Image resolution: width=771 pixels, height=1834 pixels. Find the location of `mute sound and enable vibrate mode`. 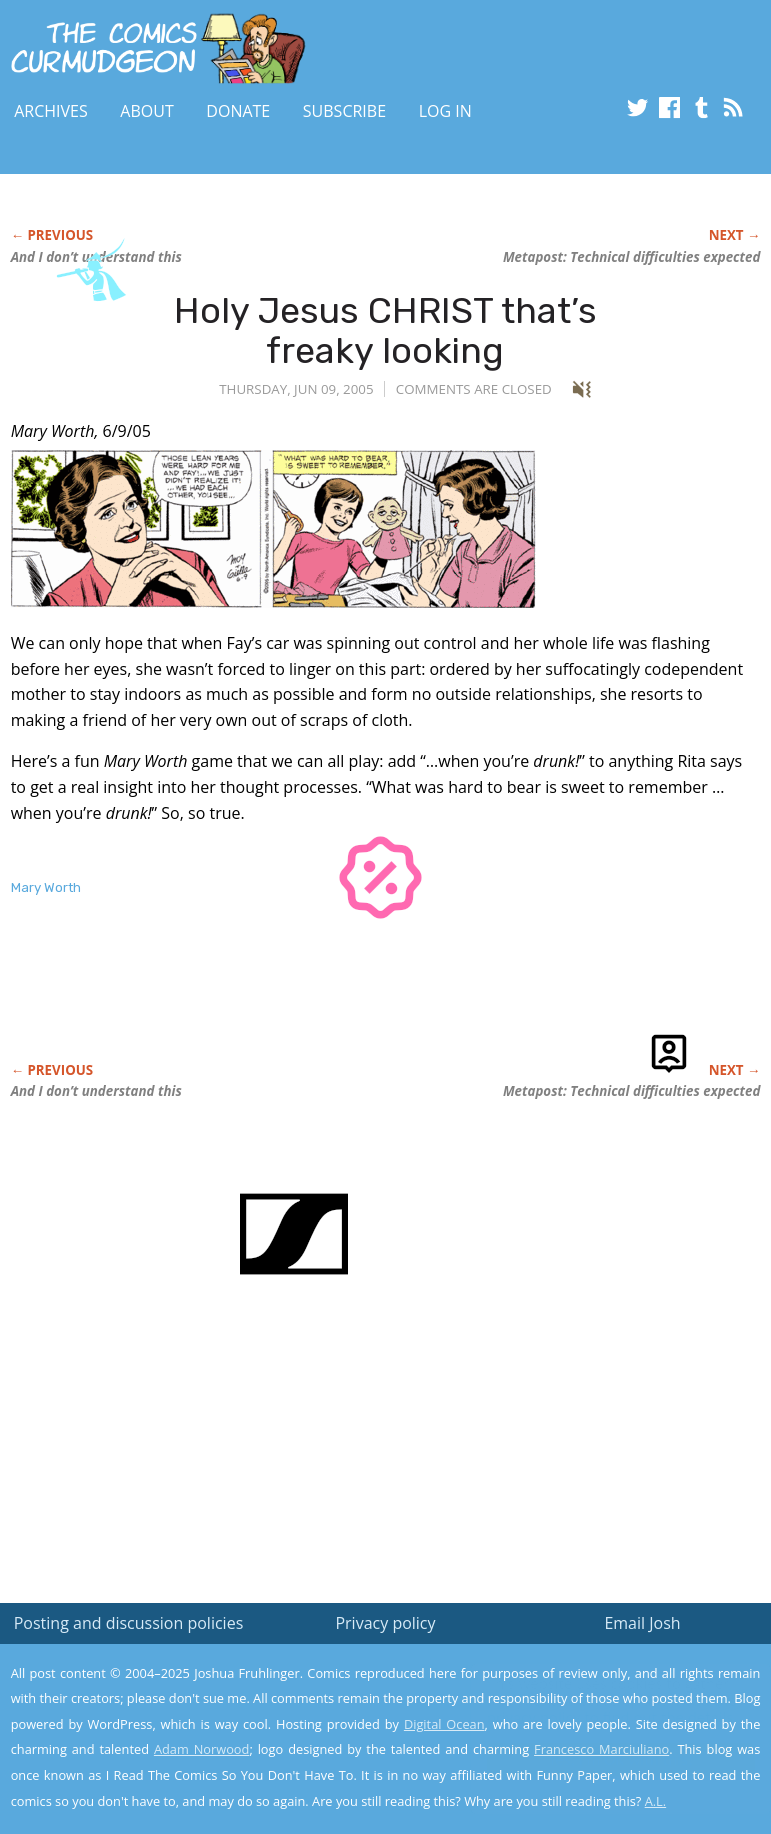

mute sound and enable vibrate mode is located at coordinates (582, 389).